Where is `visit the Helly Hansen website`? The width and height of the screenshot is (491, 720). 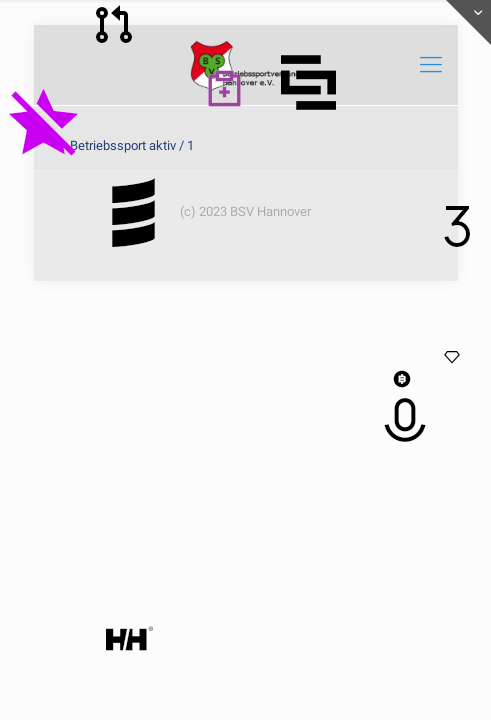
visit the Helly Hansen website is located at coordinates (129, 638).